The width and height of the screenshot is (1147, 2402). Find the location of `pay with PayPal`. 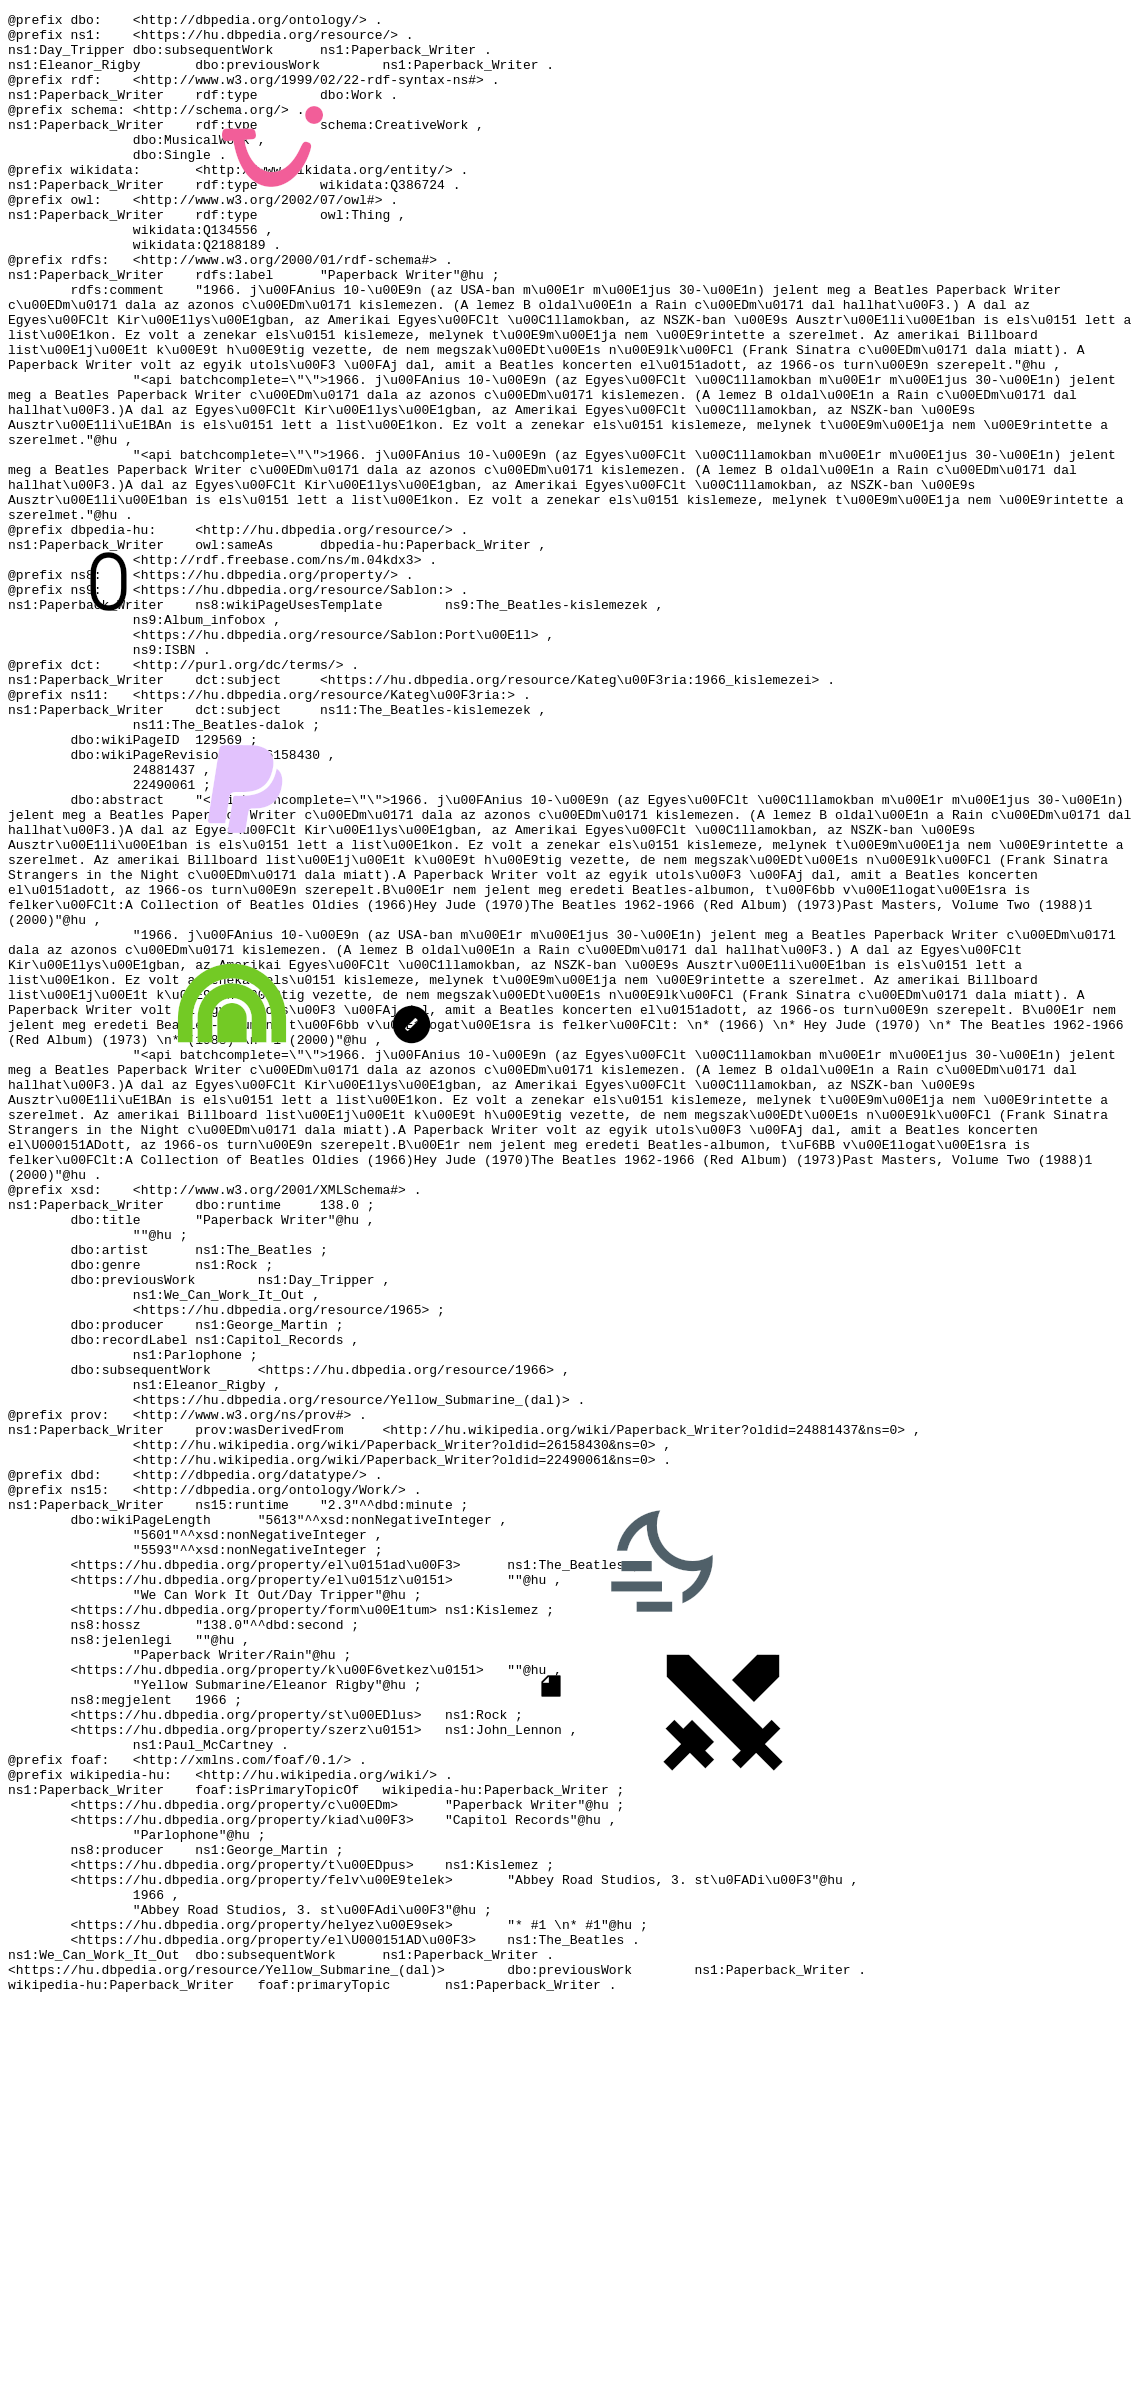

pay with PayPal is located at coordinates (245, 789).